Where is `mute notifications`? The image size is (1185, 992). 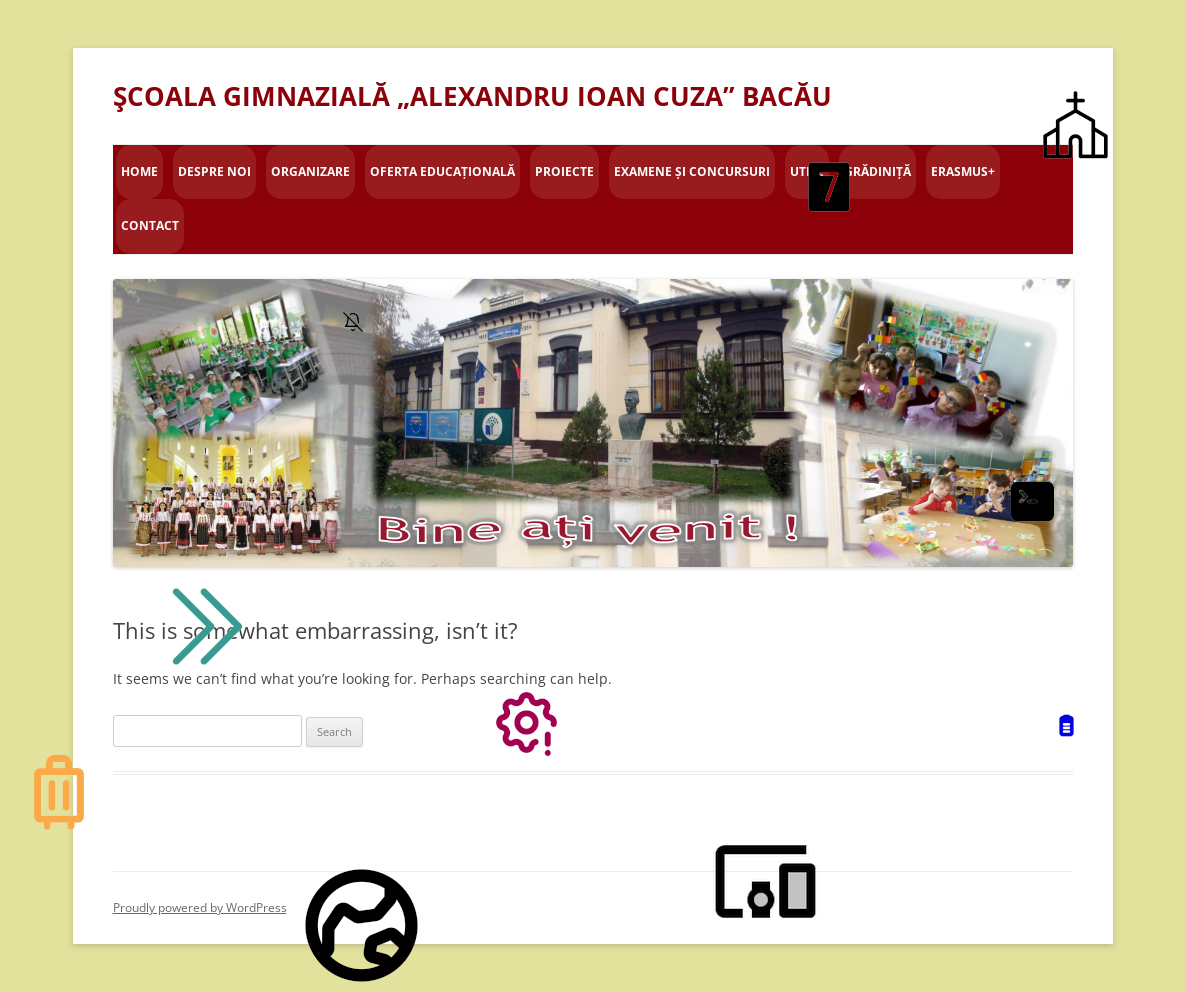 mute notifications is located at coordinates (353, 322).